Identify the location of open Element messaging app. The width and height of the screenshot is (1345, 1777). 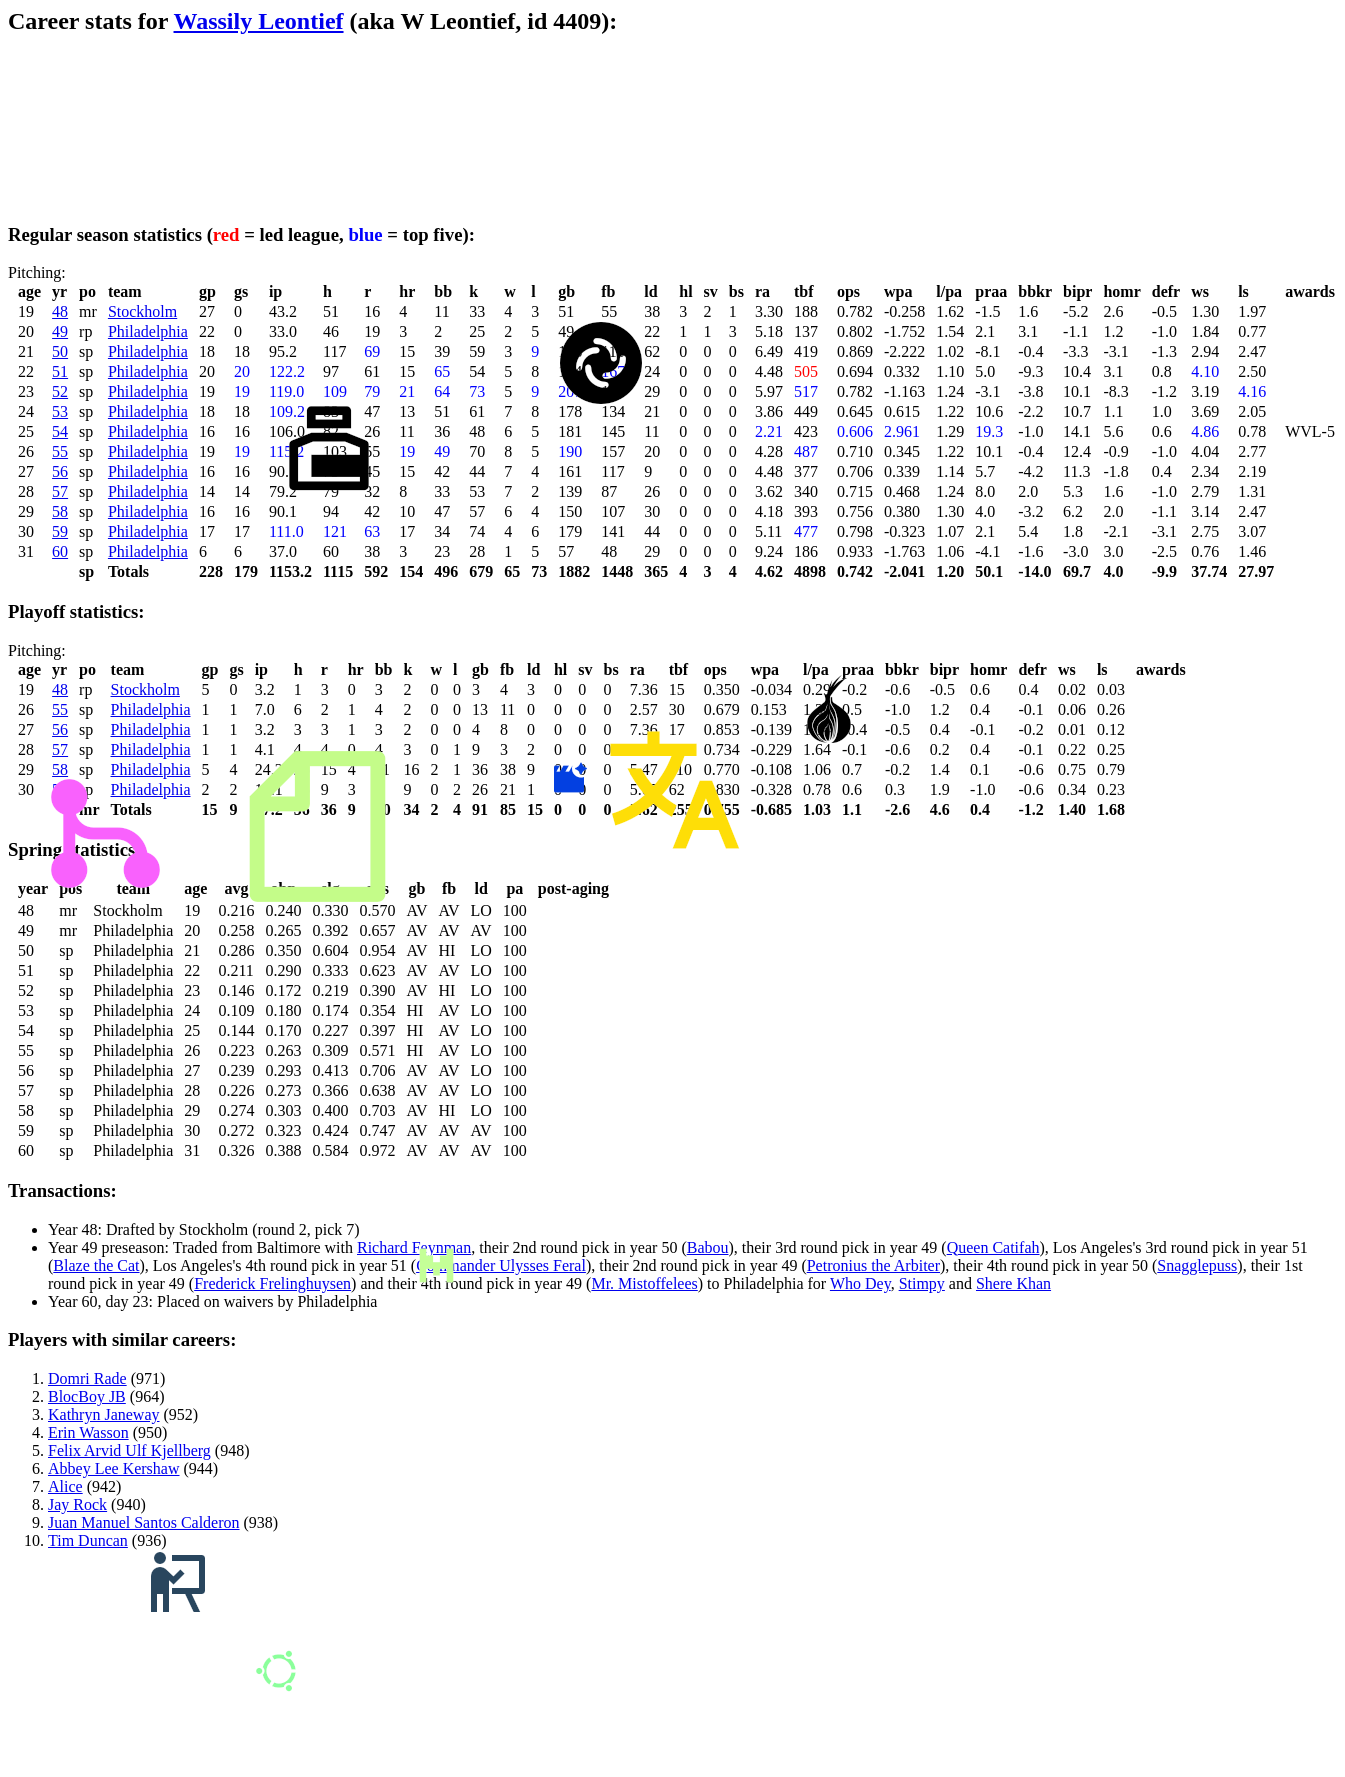
(601, 363).